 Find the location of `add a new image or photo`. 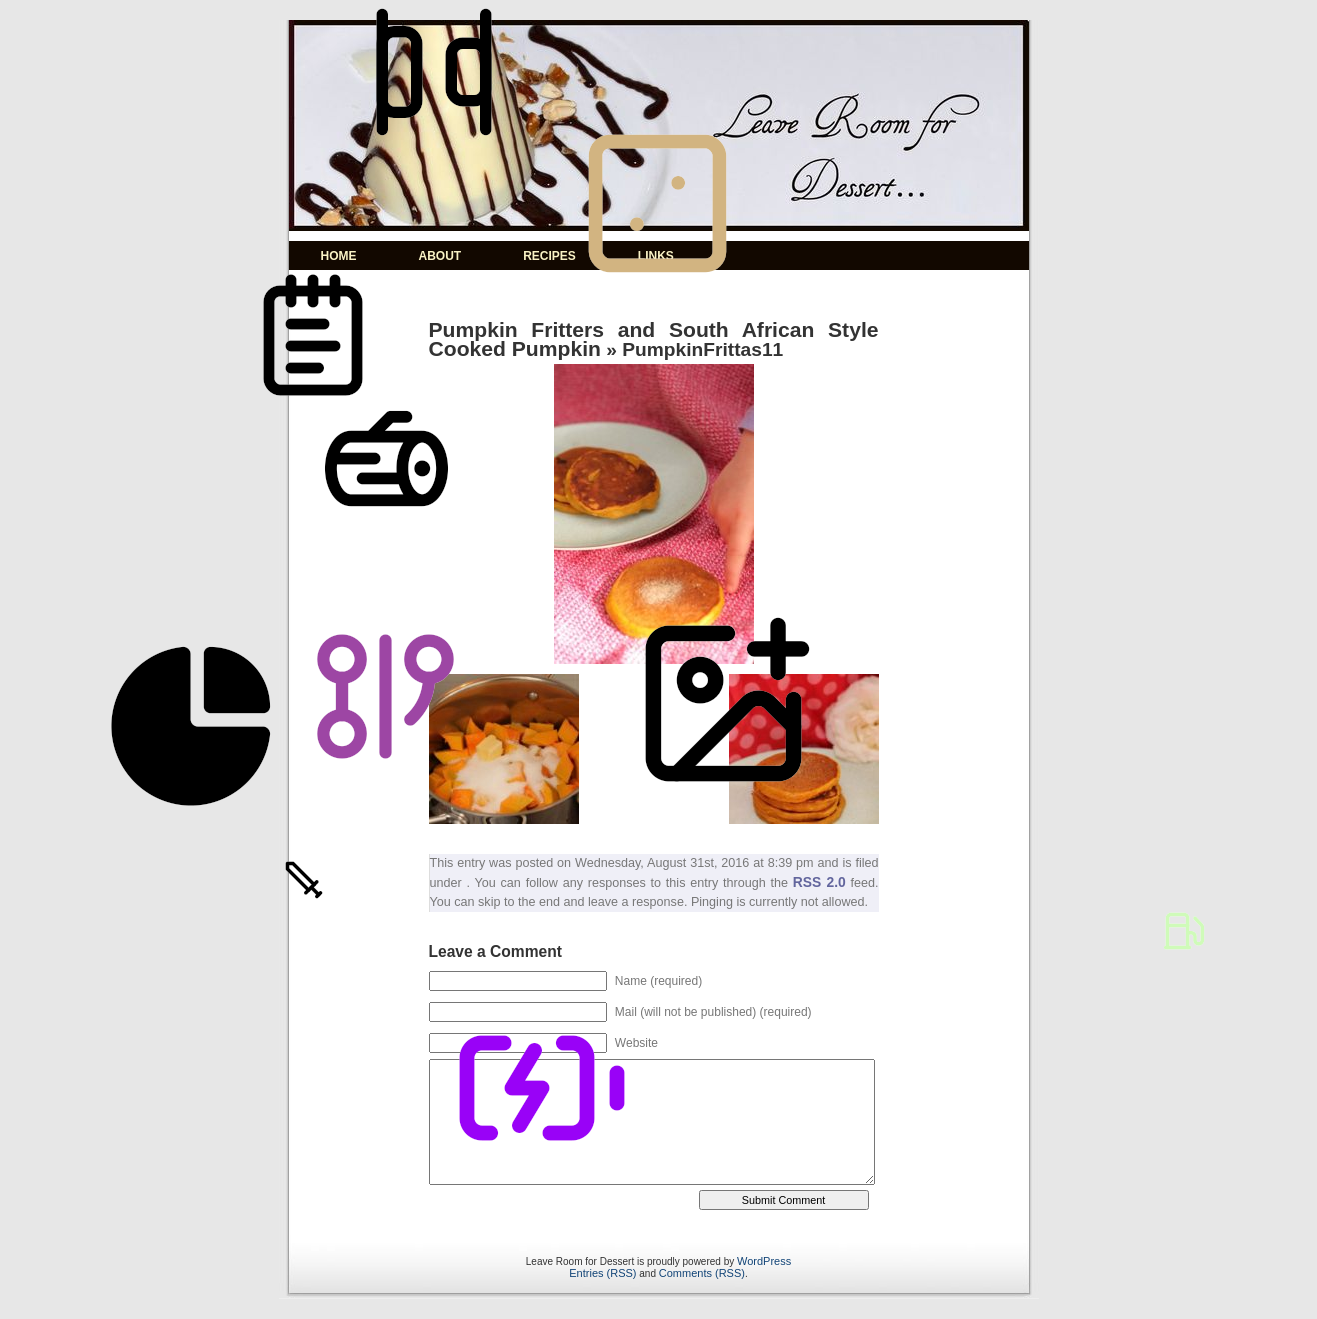

add a new image or photo is located at coordinates (723, 703).